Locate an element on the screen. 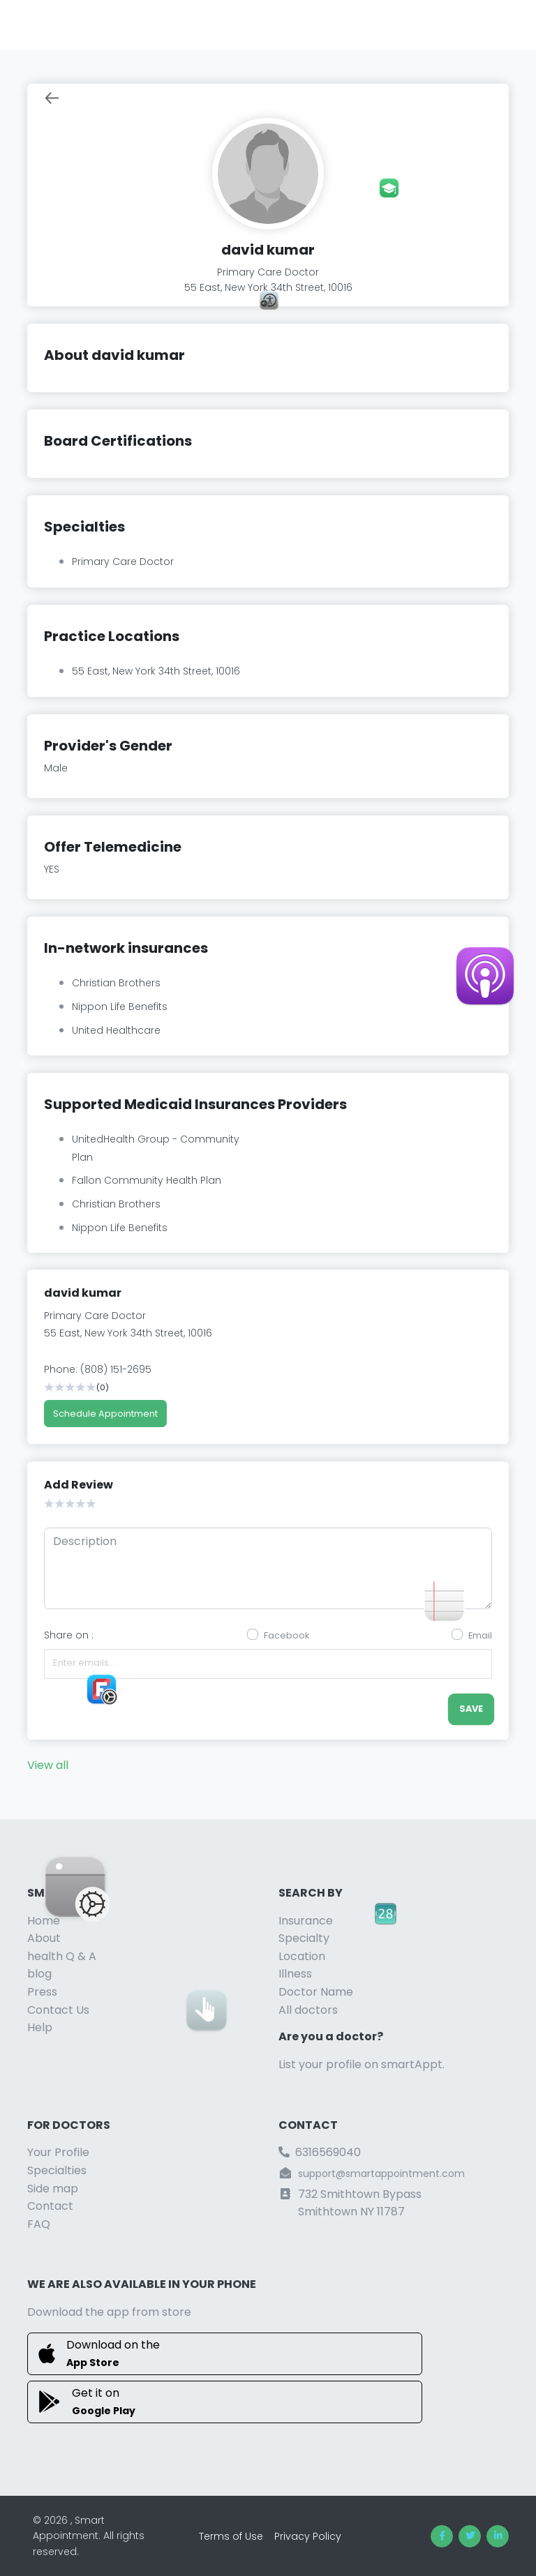 The image size is (536, 2576). open touché app for touch bar customization is located at coordinates (207, 2010).